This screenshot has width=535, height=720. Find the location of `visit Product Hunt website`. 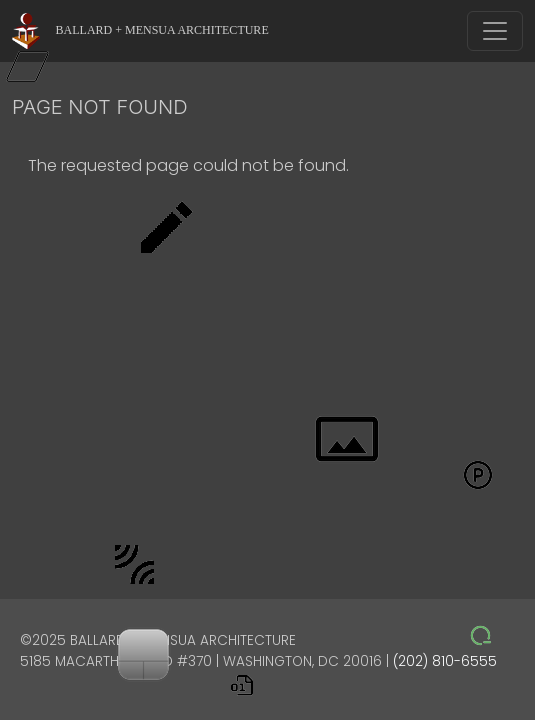

visit Product Hunt website is located at coordinates (478, 475).